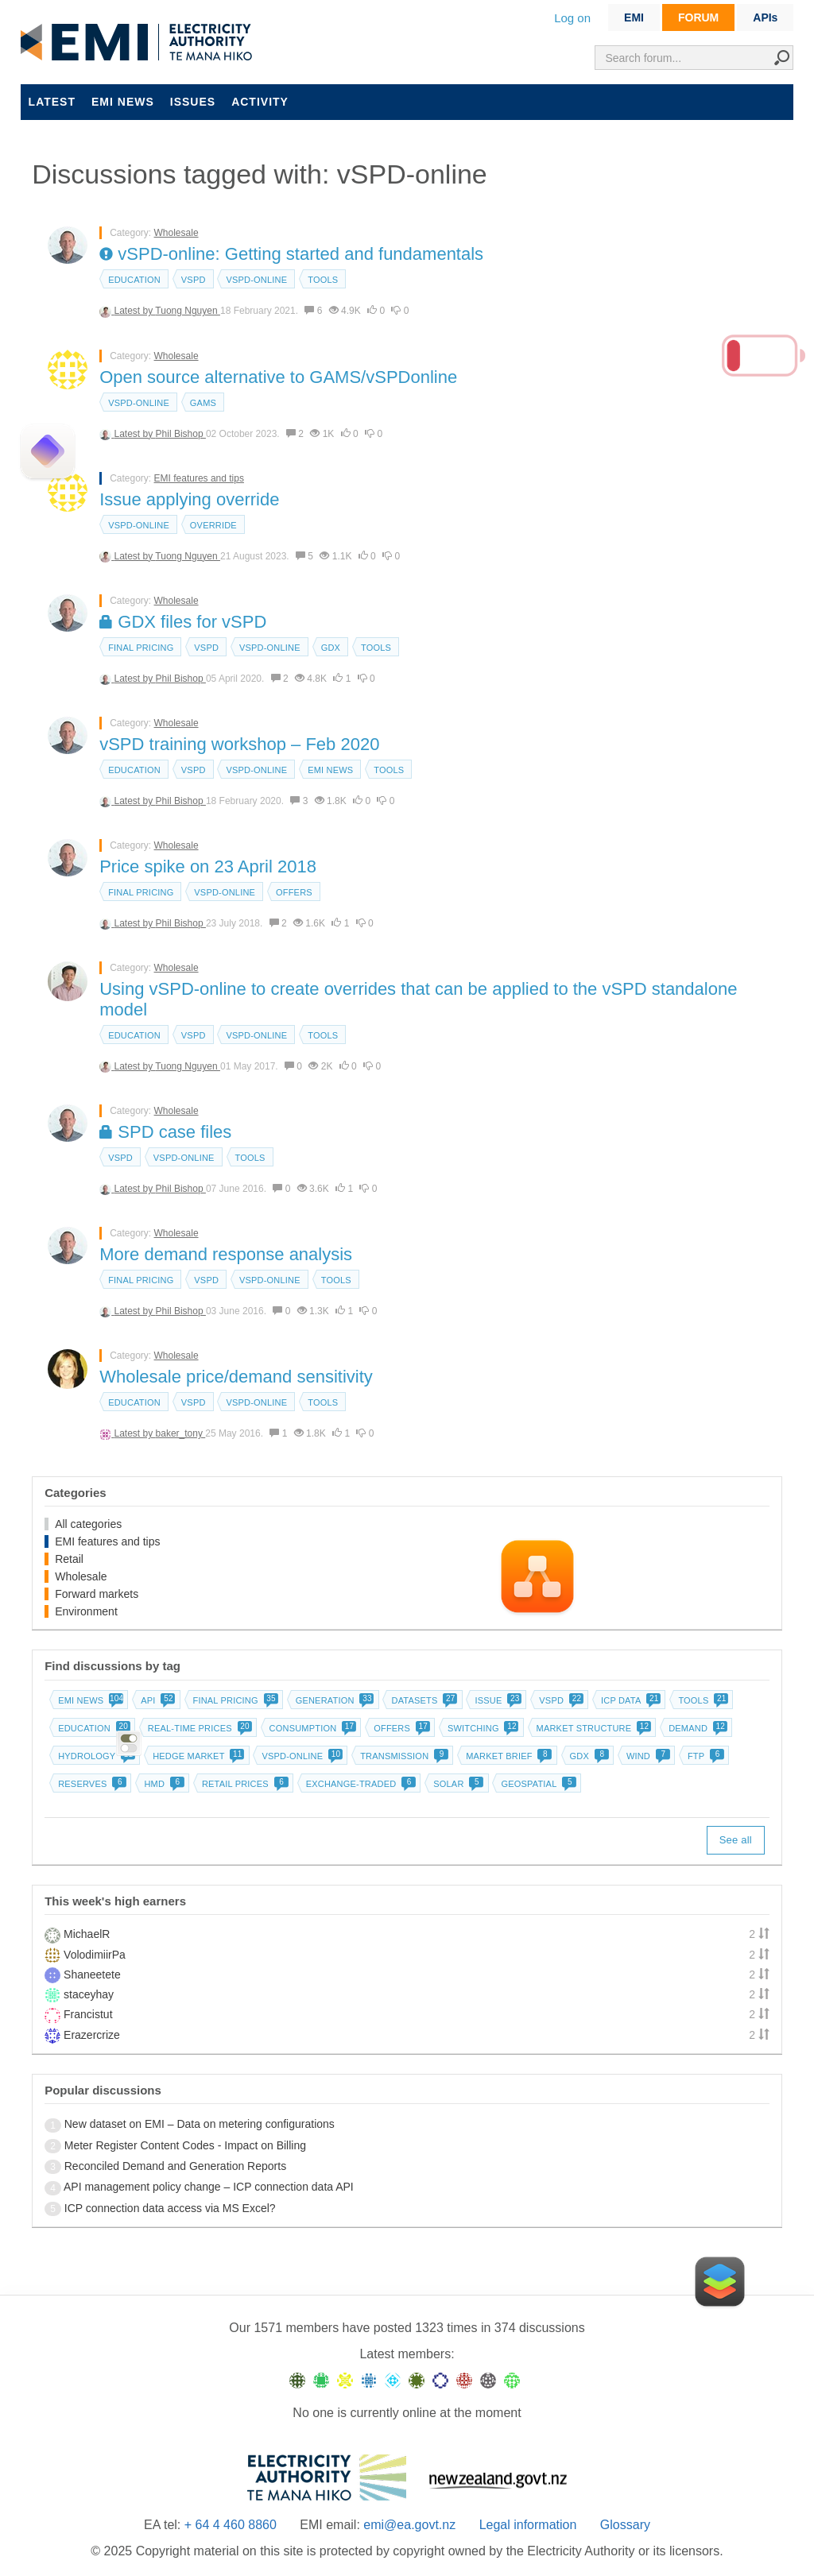 This screenshot has width=814, height=2576. I want to click on open proton pass password manager, so click(48, 451).